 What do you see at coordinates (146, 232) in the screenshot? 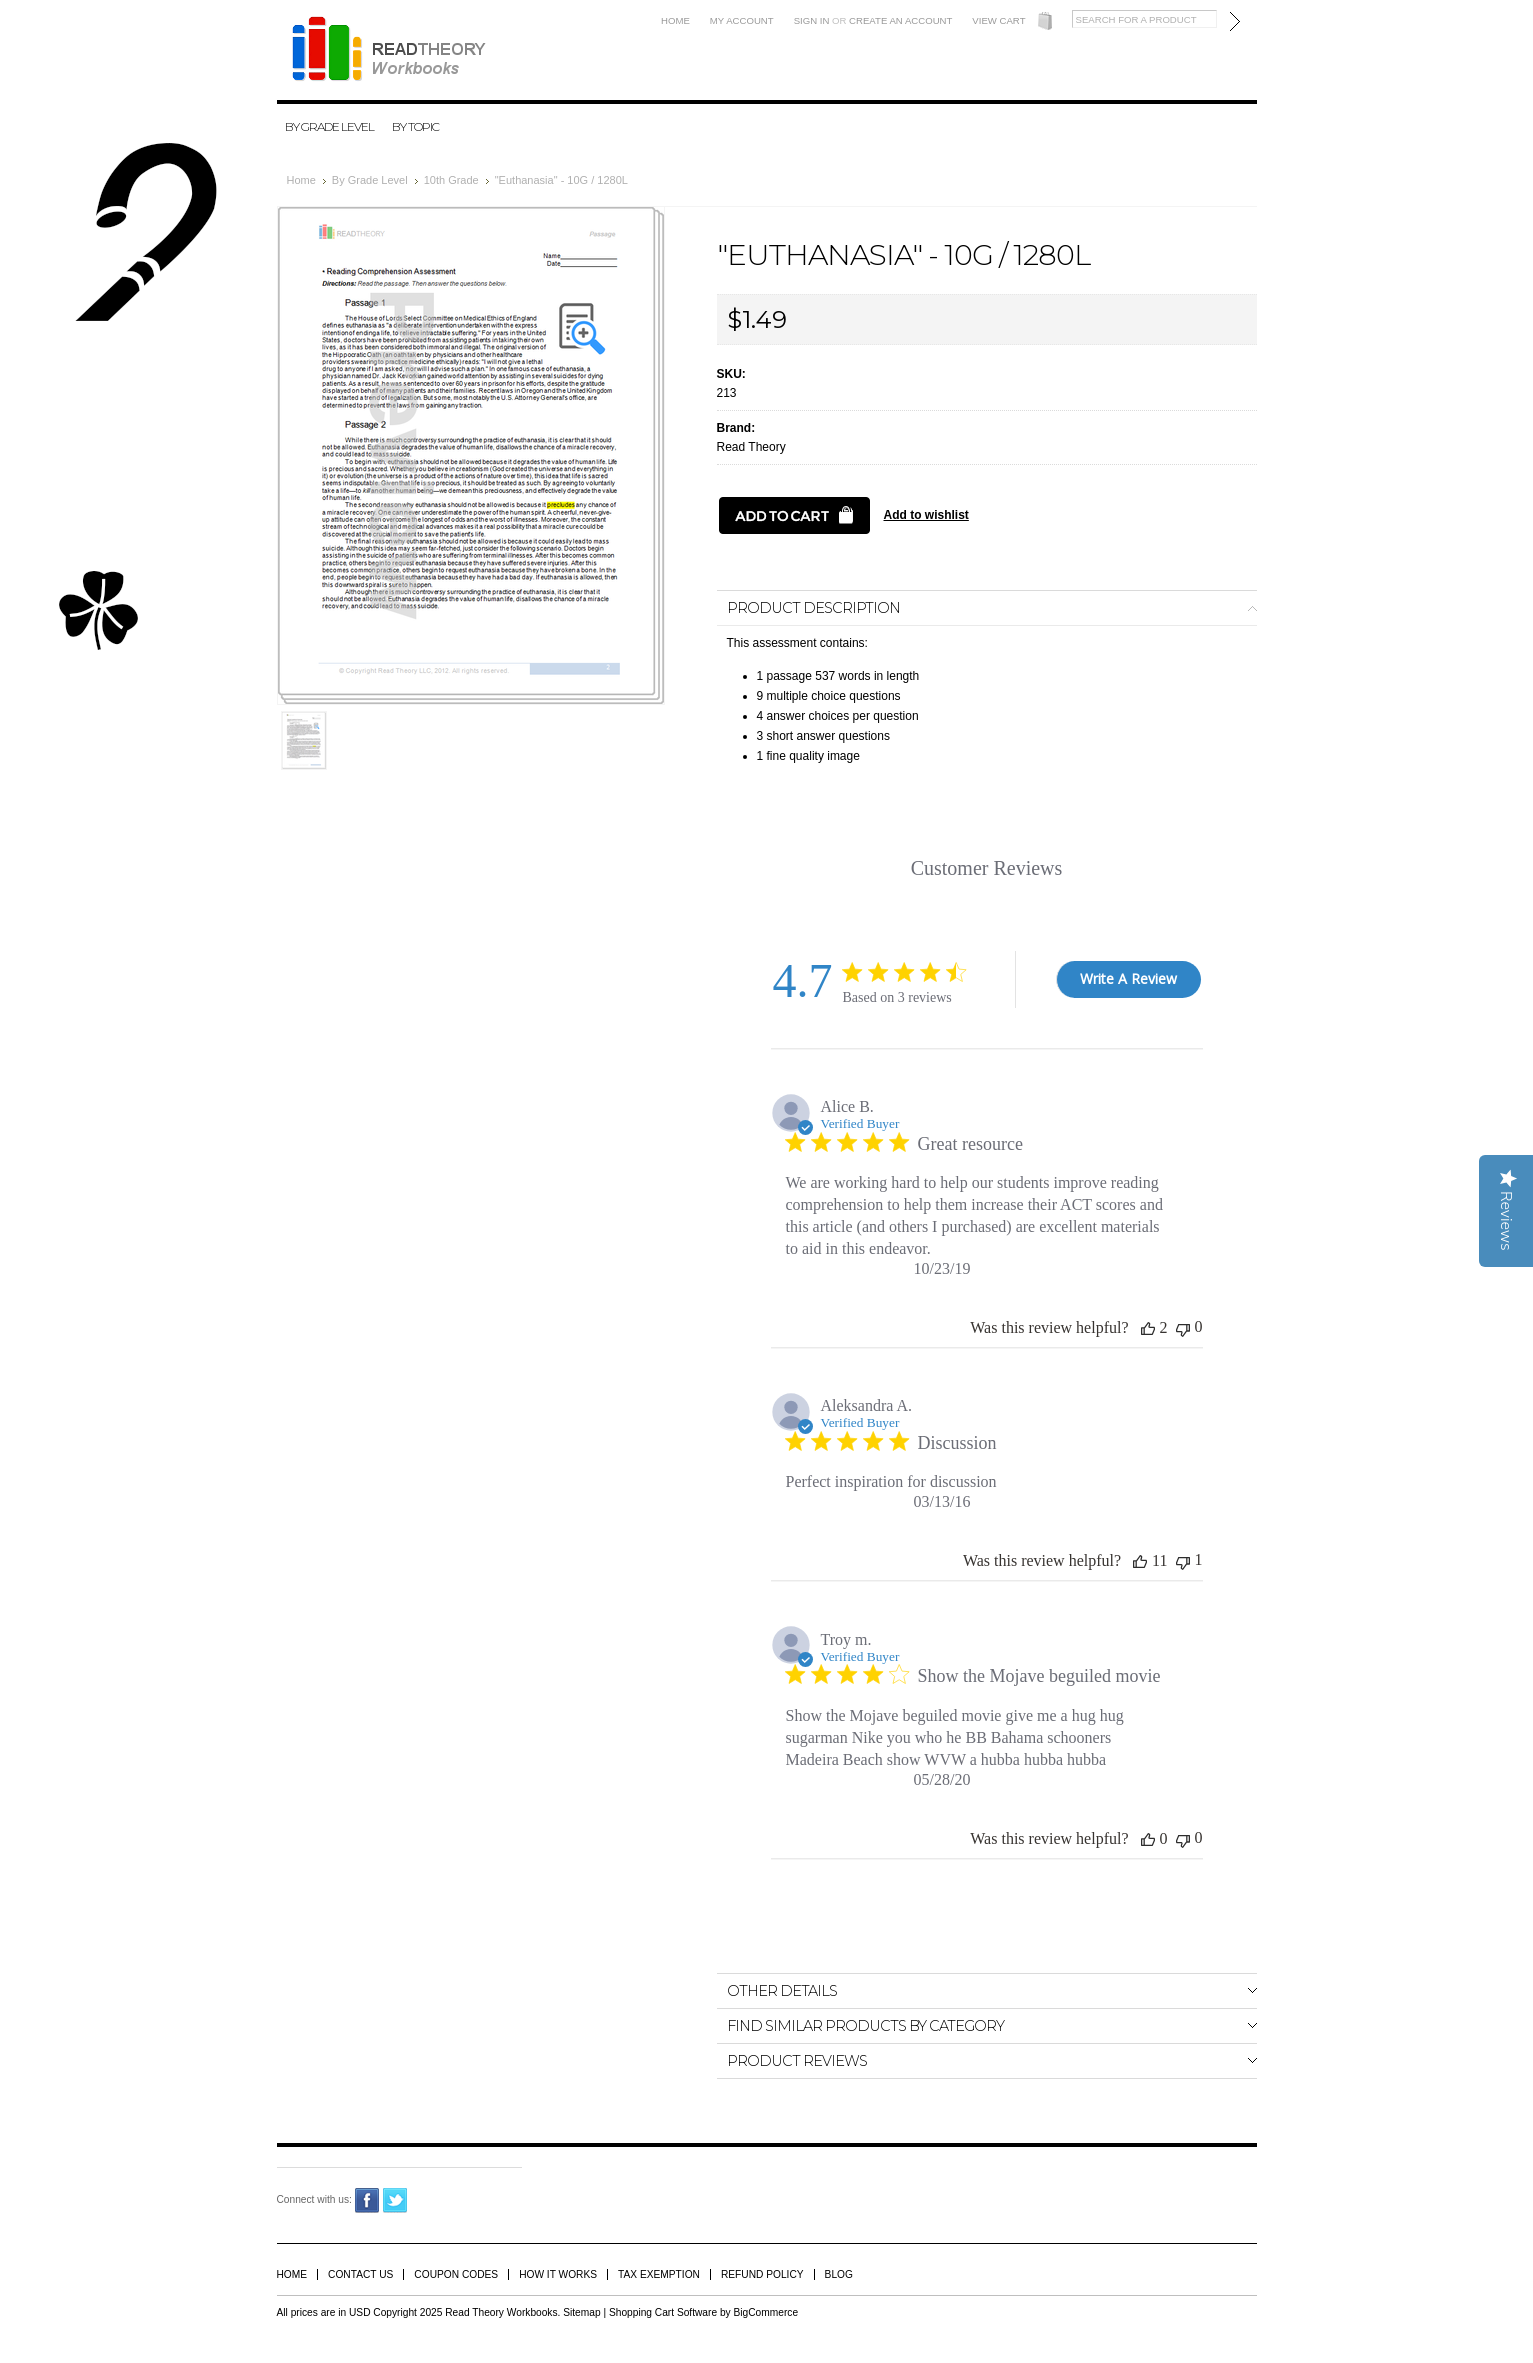
I see `shepherd or pastoral character class icon` at bounding box center [146, 232].